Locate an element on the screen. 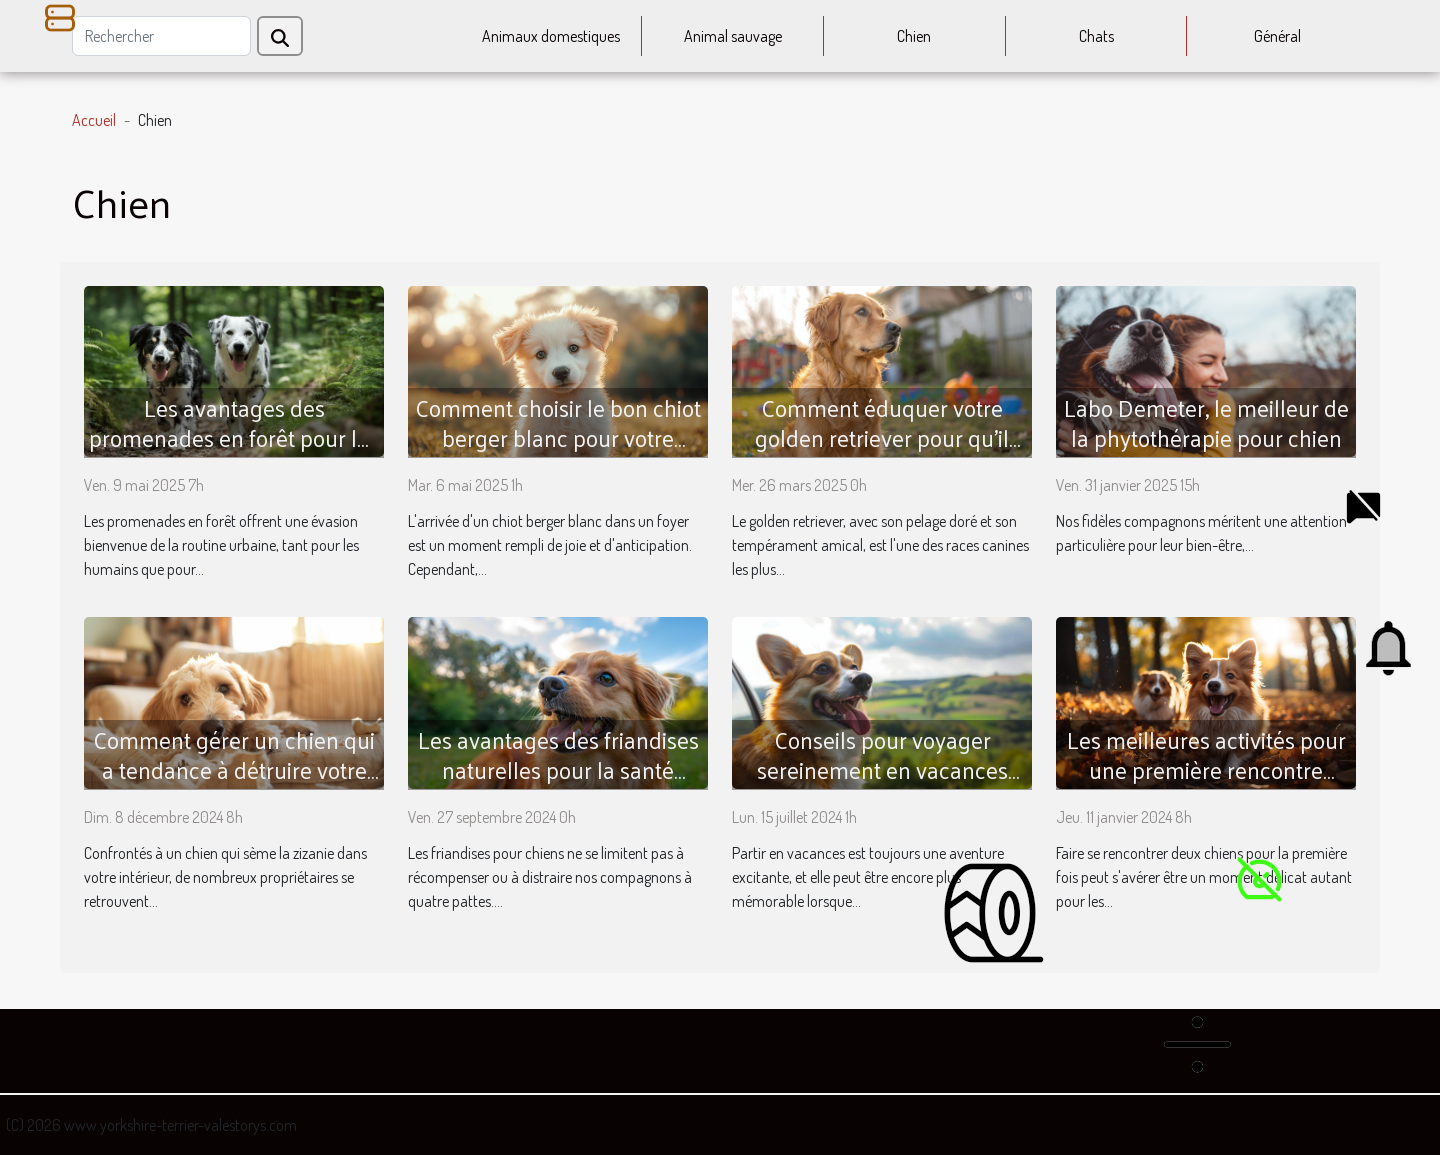  view server status is located at coordinates (60, 18).